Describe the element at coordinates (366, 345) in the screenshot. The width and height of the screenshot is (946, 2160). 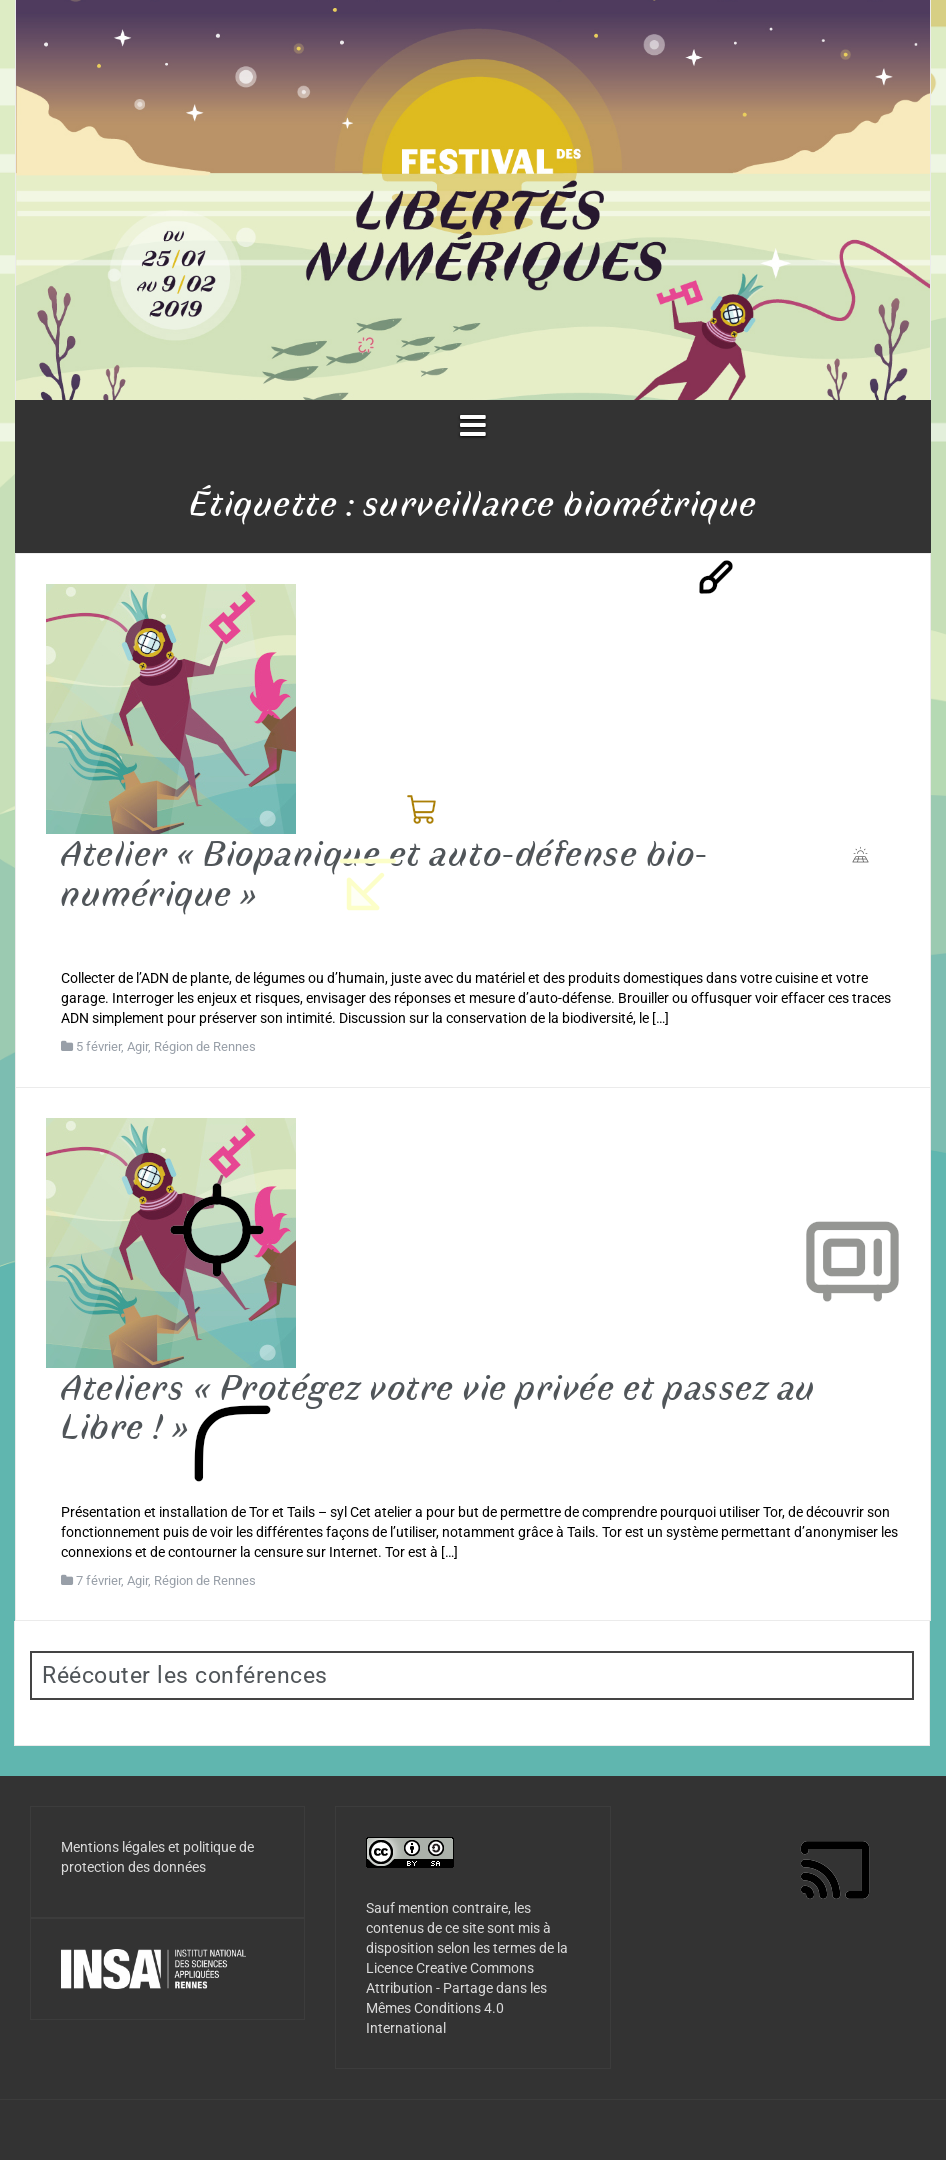
I see `unlink or disconnect a connected item` at that location.